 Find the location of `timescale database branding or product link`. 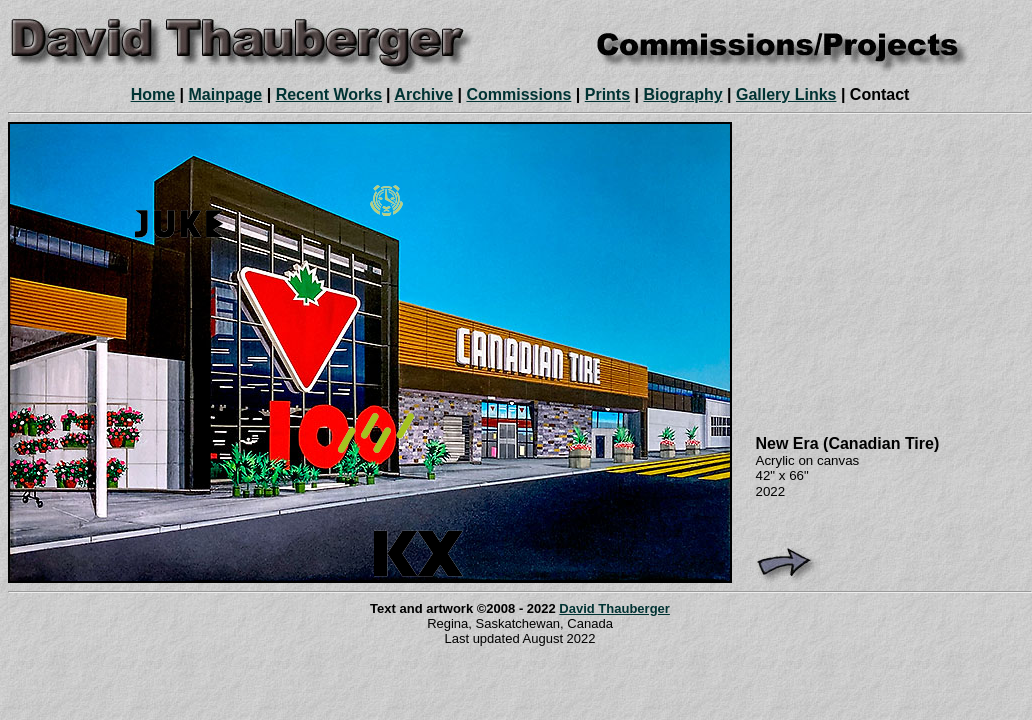

timescale database branding or product link is located at coordinates (386, 200).